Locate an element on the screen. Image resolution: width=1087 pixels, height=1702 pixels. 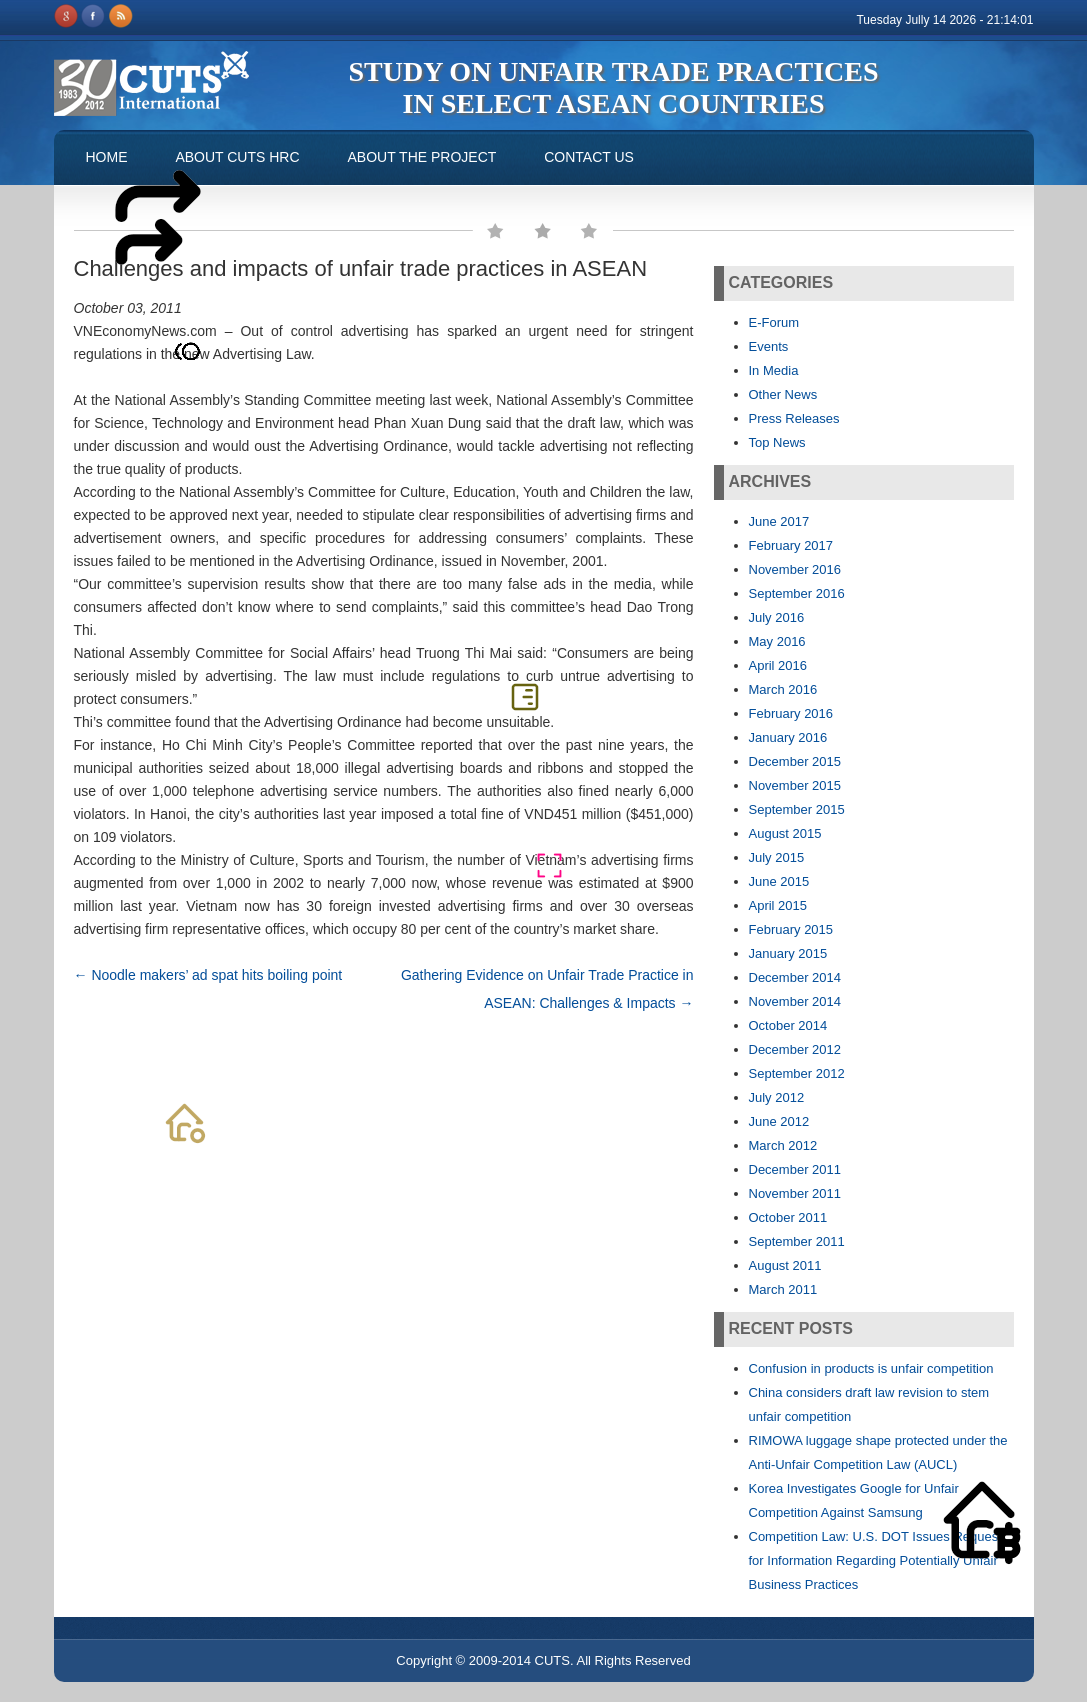
access bitcoin wallet or crypto home dashboard is located at coordinates (982, 1520).